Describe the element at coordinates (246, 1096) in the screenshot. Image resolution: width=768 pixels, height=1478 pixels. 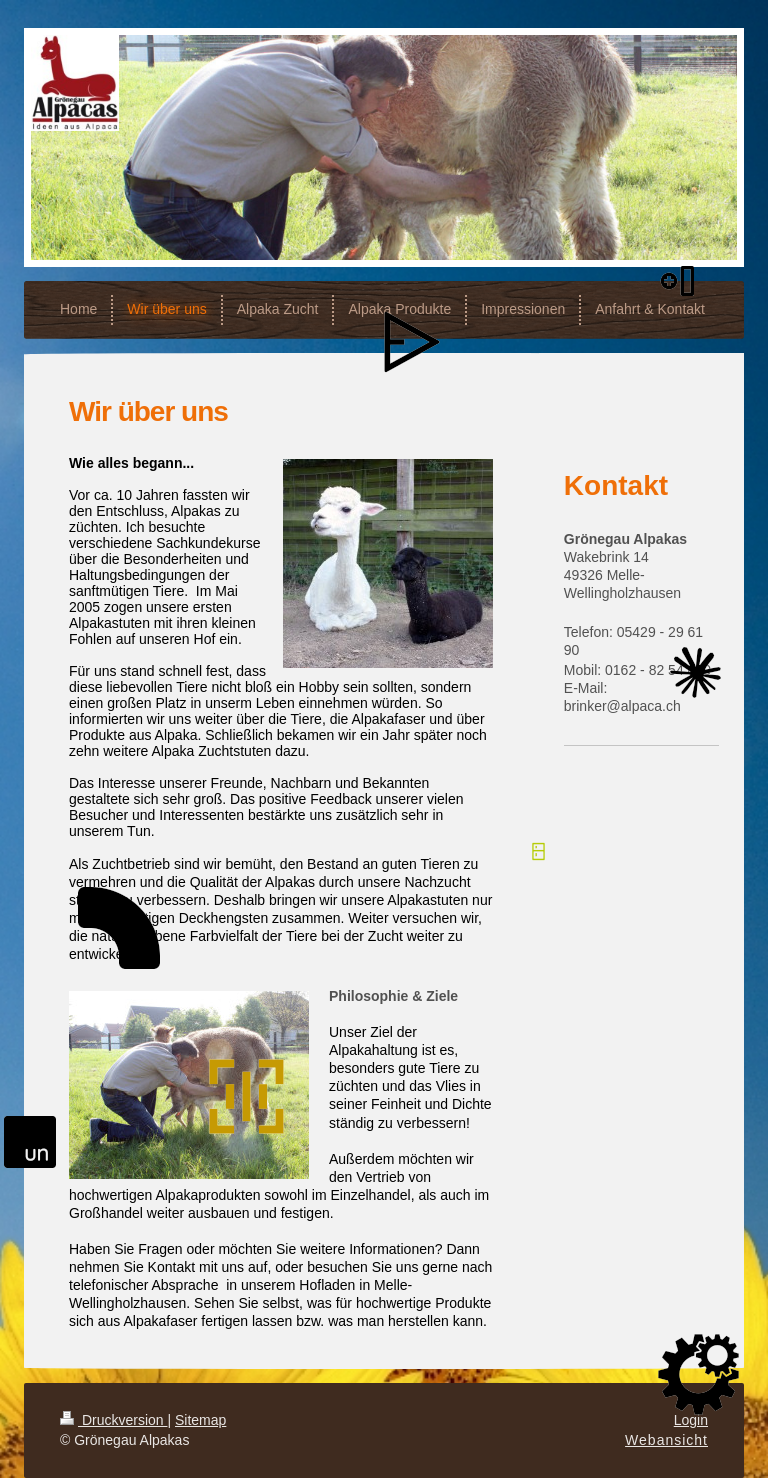
I see `activate voice recognition or speech input` at that location.